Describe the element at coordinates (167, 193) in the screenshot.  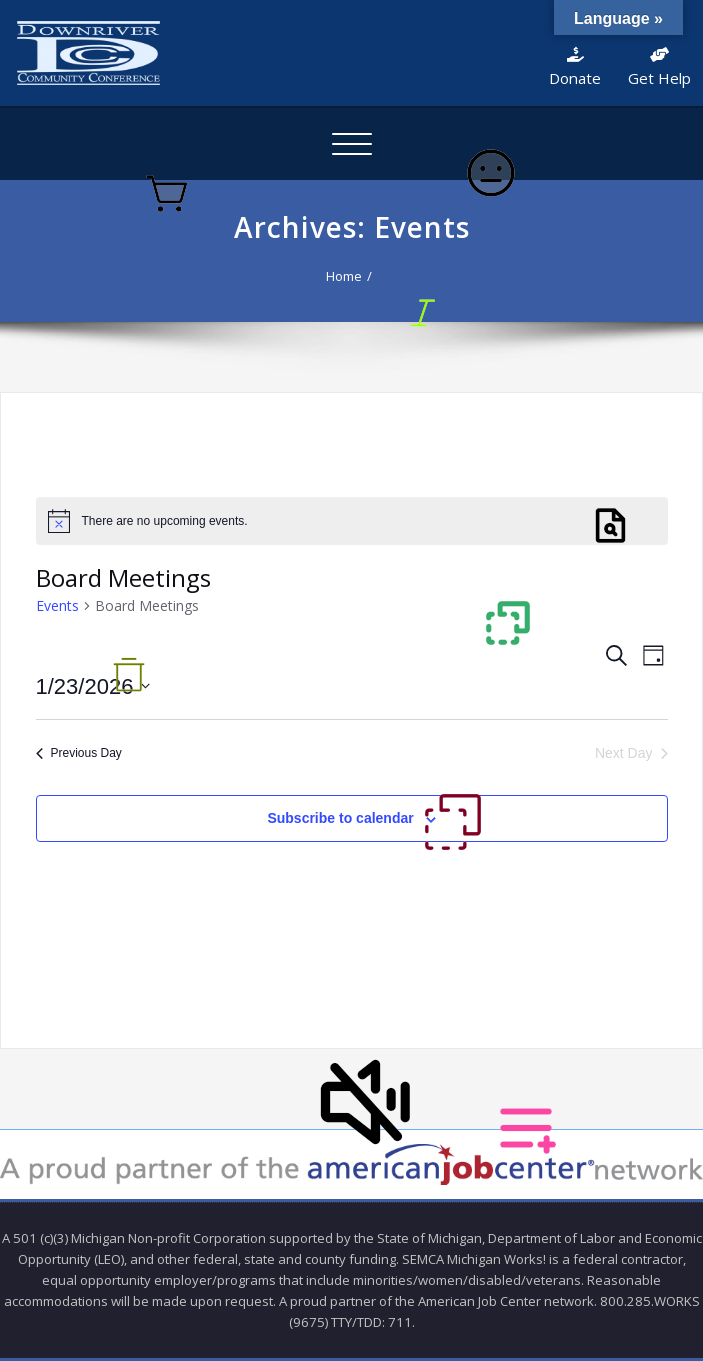
I see `view your shopping cart` at that location.